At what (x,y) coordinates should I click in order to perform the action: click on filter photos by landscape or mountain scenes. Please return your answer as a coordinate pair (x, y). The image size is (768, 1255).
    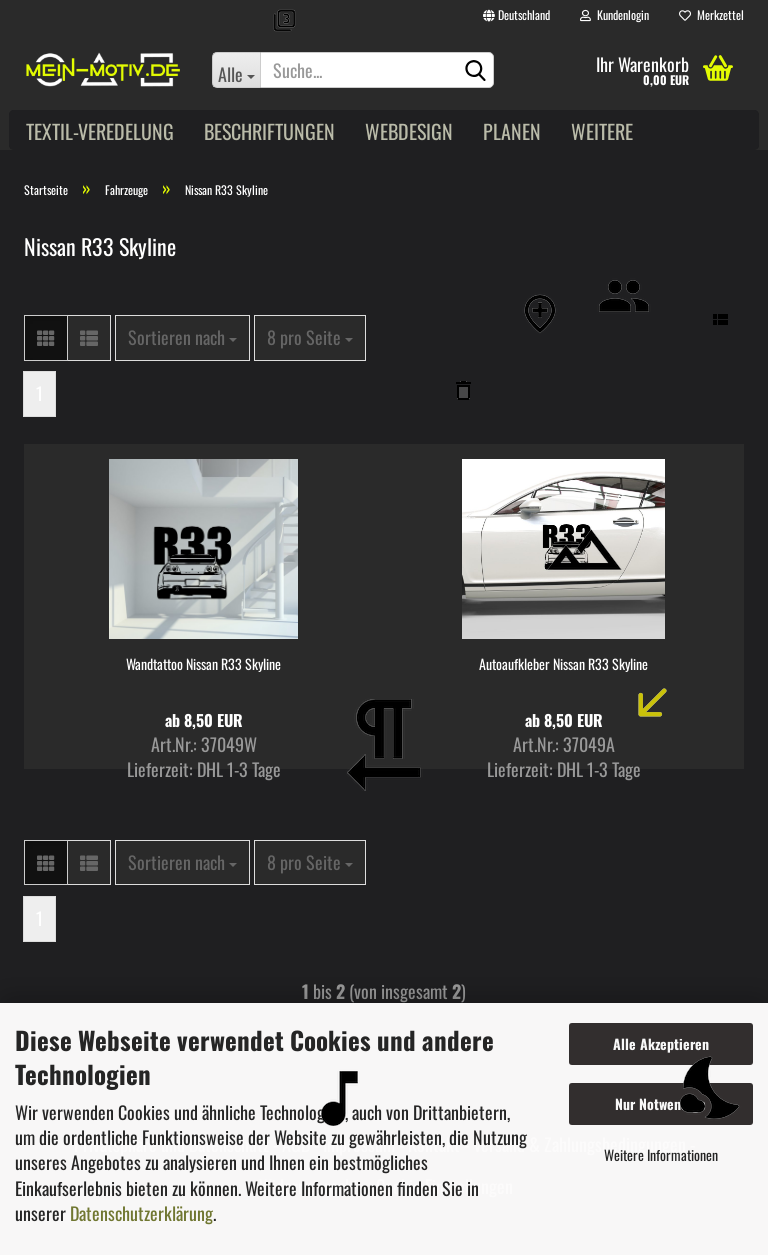
    Looking at the image, I should click on (584, 549).